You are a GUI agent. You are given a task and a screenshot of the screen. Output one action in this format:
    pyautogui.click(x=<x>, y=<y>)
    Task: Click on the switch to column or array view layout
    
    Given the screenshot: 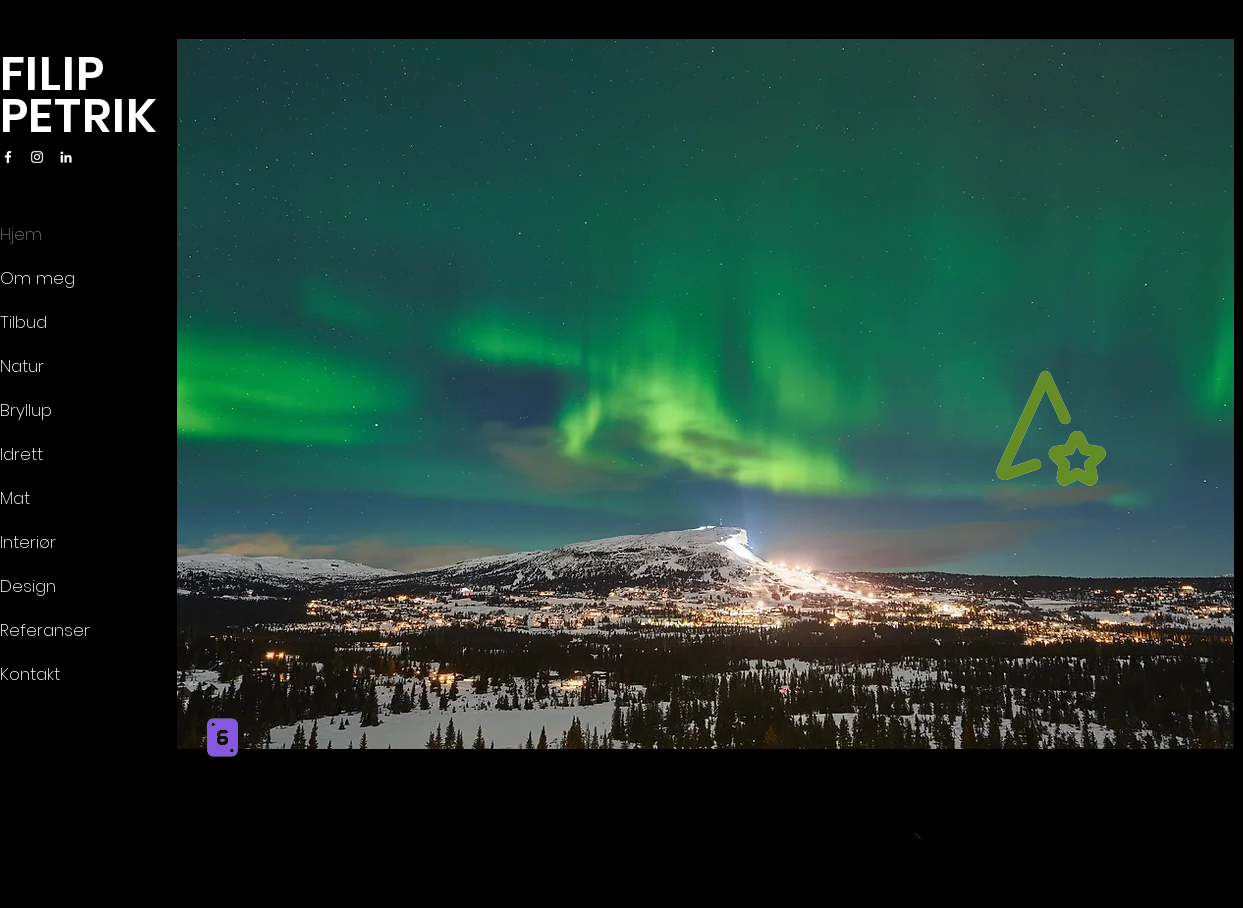 What is the action you would take?
    pyautogui.click(x=1068, y=783)
    